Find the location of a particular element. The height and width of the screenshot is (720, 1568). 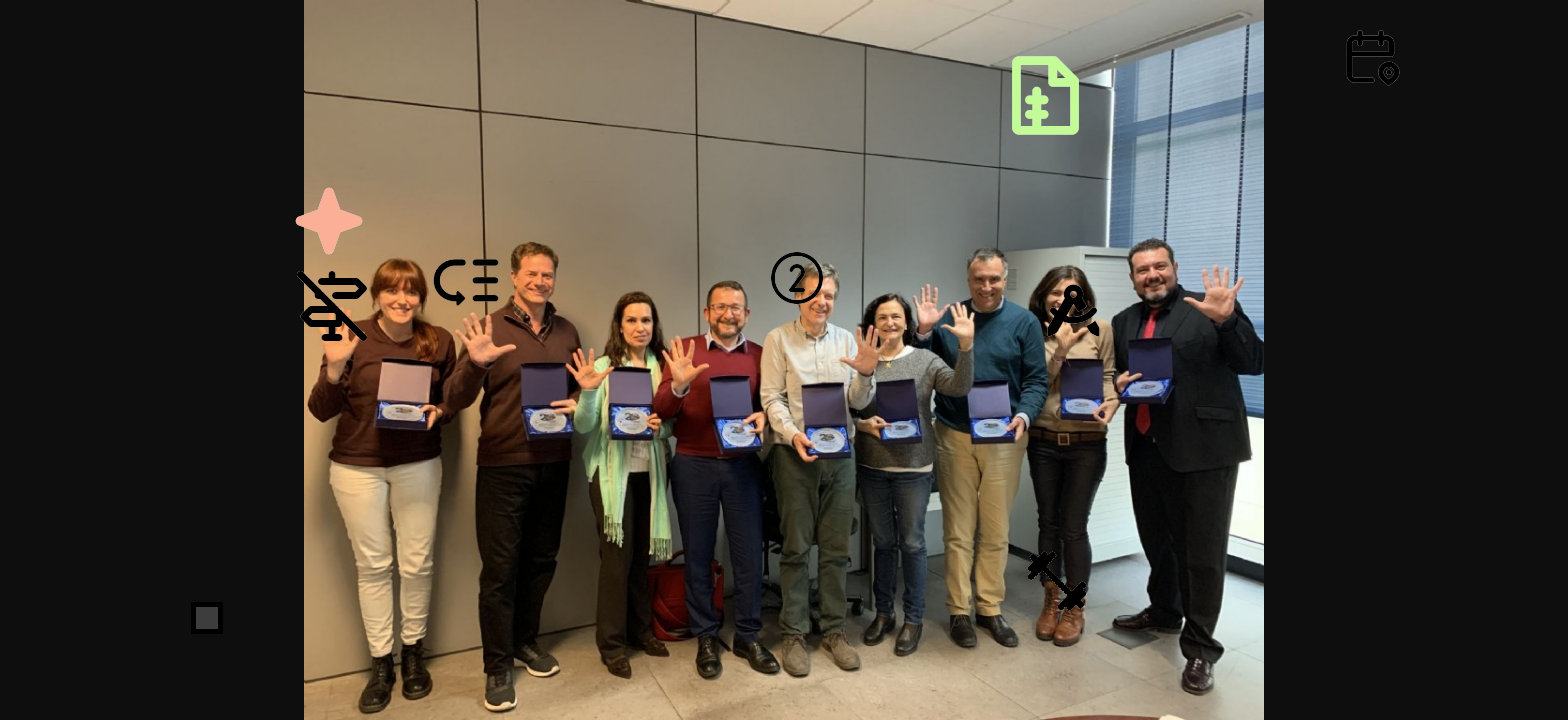

access drawing or drafting tools is located at coordinates (1073, 310).